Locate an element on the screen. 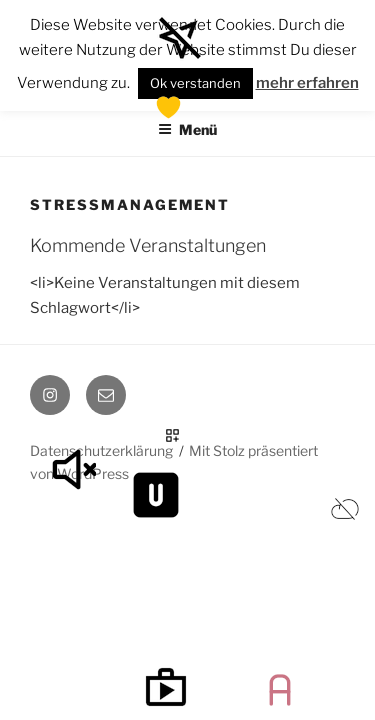  open the shop or store is located at coordinates (166, 688).